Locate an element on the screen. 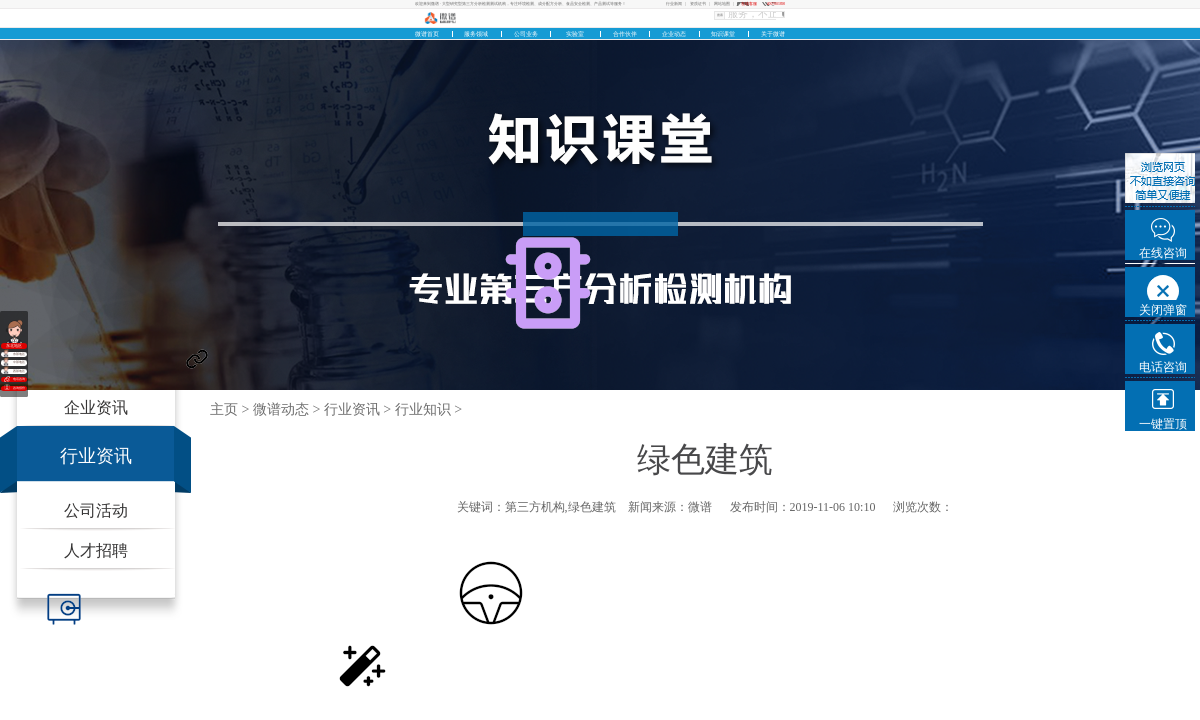 This screenshot has height=720, width=1200. access driving or navigation mode is located at coordinates (491, 593).